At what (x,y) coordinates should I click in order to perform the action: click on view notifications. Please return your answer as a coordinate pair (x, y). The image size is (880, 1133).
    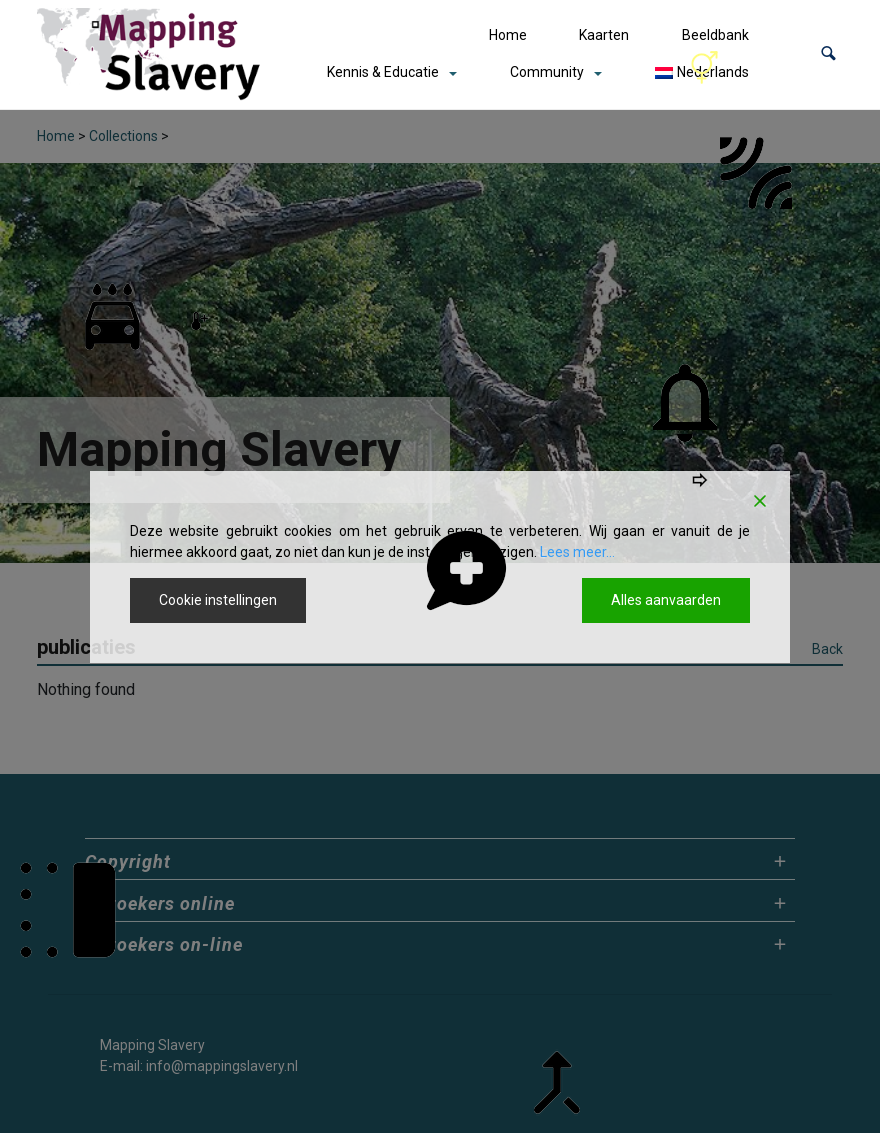
    Looking at the image, I should click on (685, 402).